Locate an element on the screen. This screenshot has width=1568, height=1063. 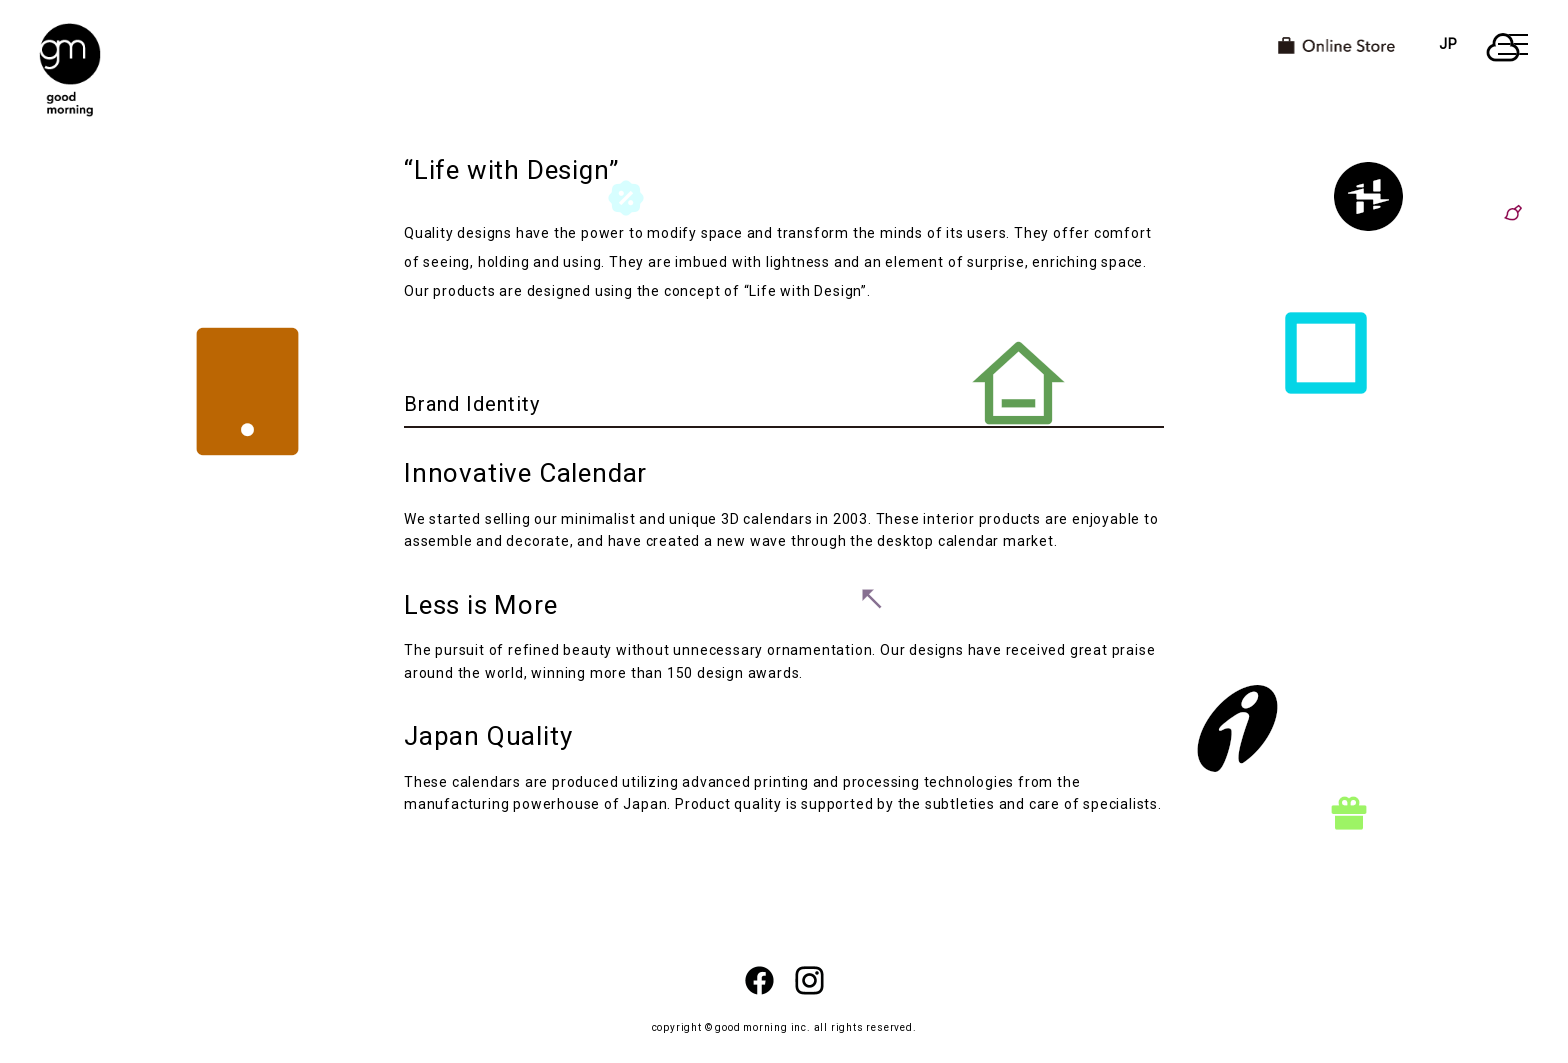
navigate to home screen is located at coordinates (1018, 386).